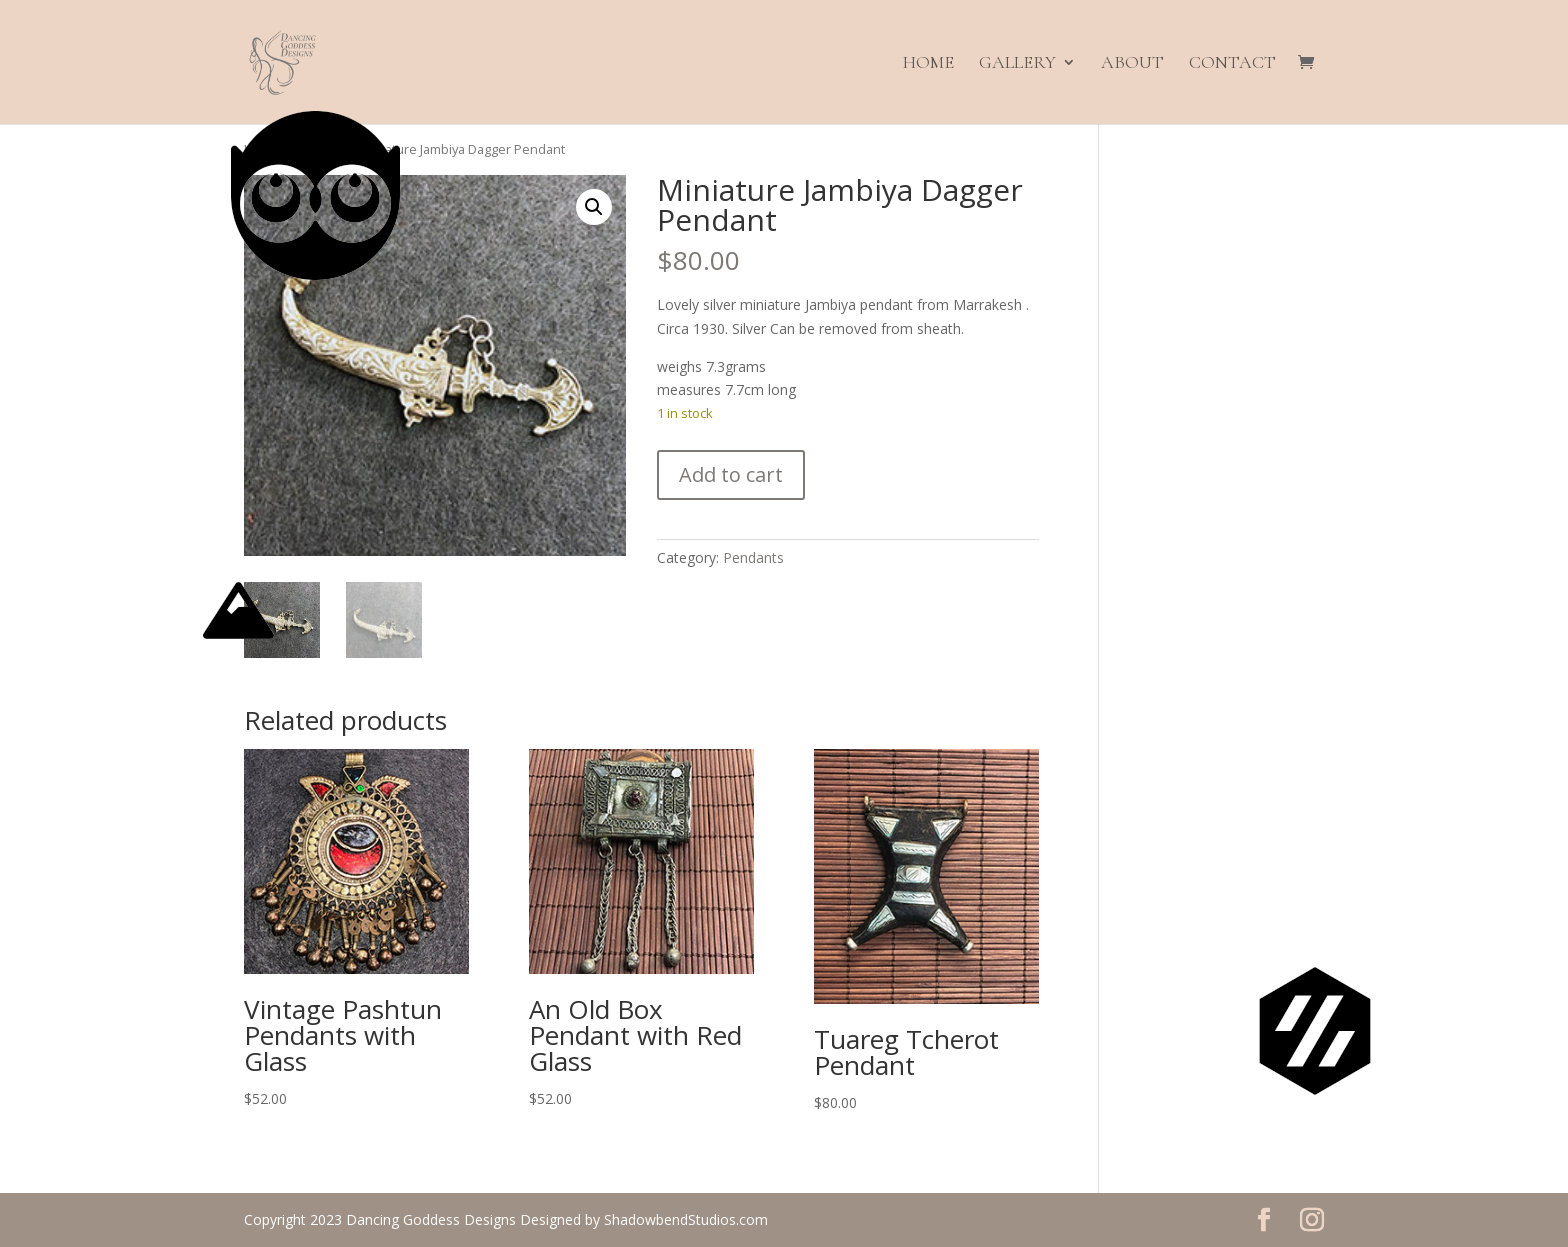  I want to click on visit ulule crowdfunding platform, so click(315, 195).